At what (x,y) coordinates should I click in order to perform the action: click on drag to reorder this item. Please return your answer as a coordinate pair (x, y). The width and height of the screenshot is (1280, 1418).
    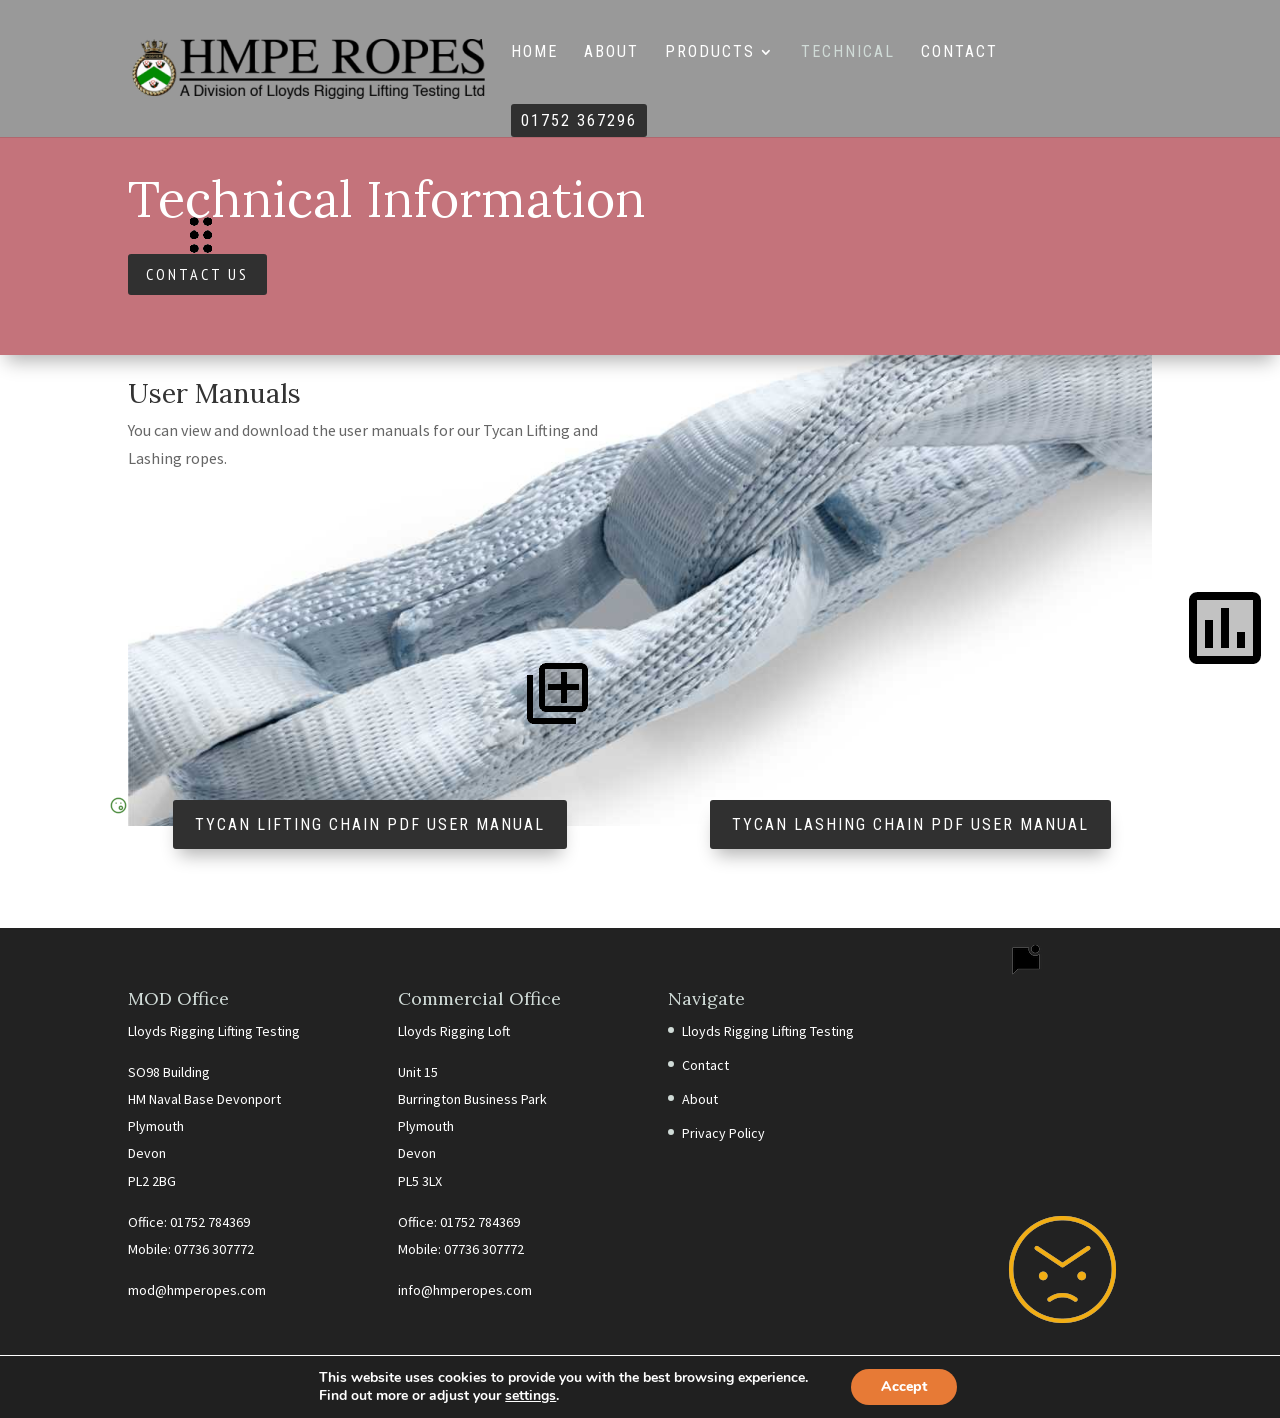
    Looking at the image, I should click on (201, 235).